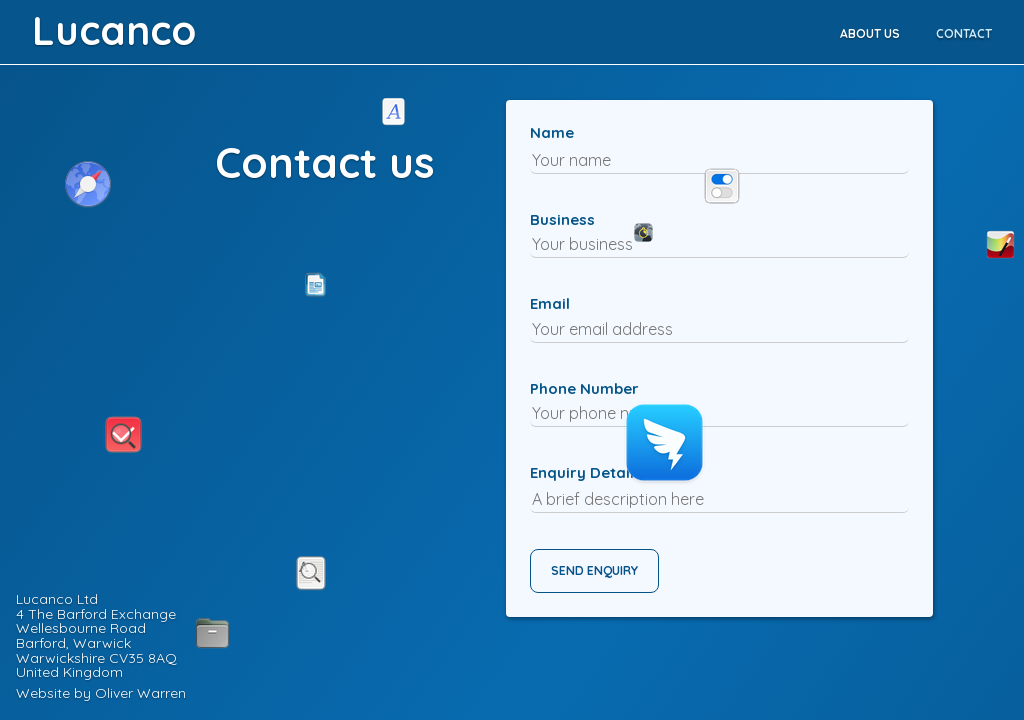 The image size is (1024, 720). I want to click on open system settings or preferences, so click(722, 186).